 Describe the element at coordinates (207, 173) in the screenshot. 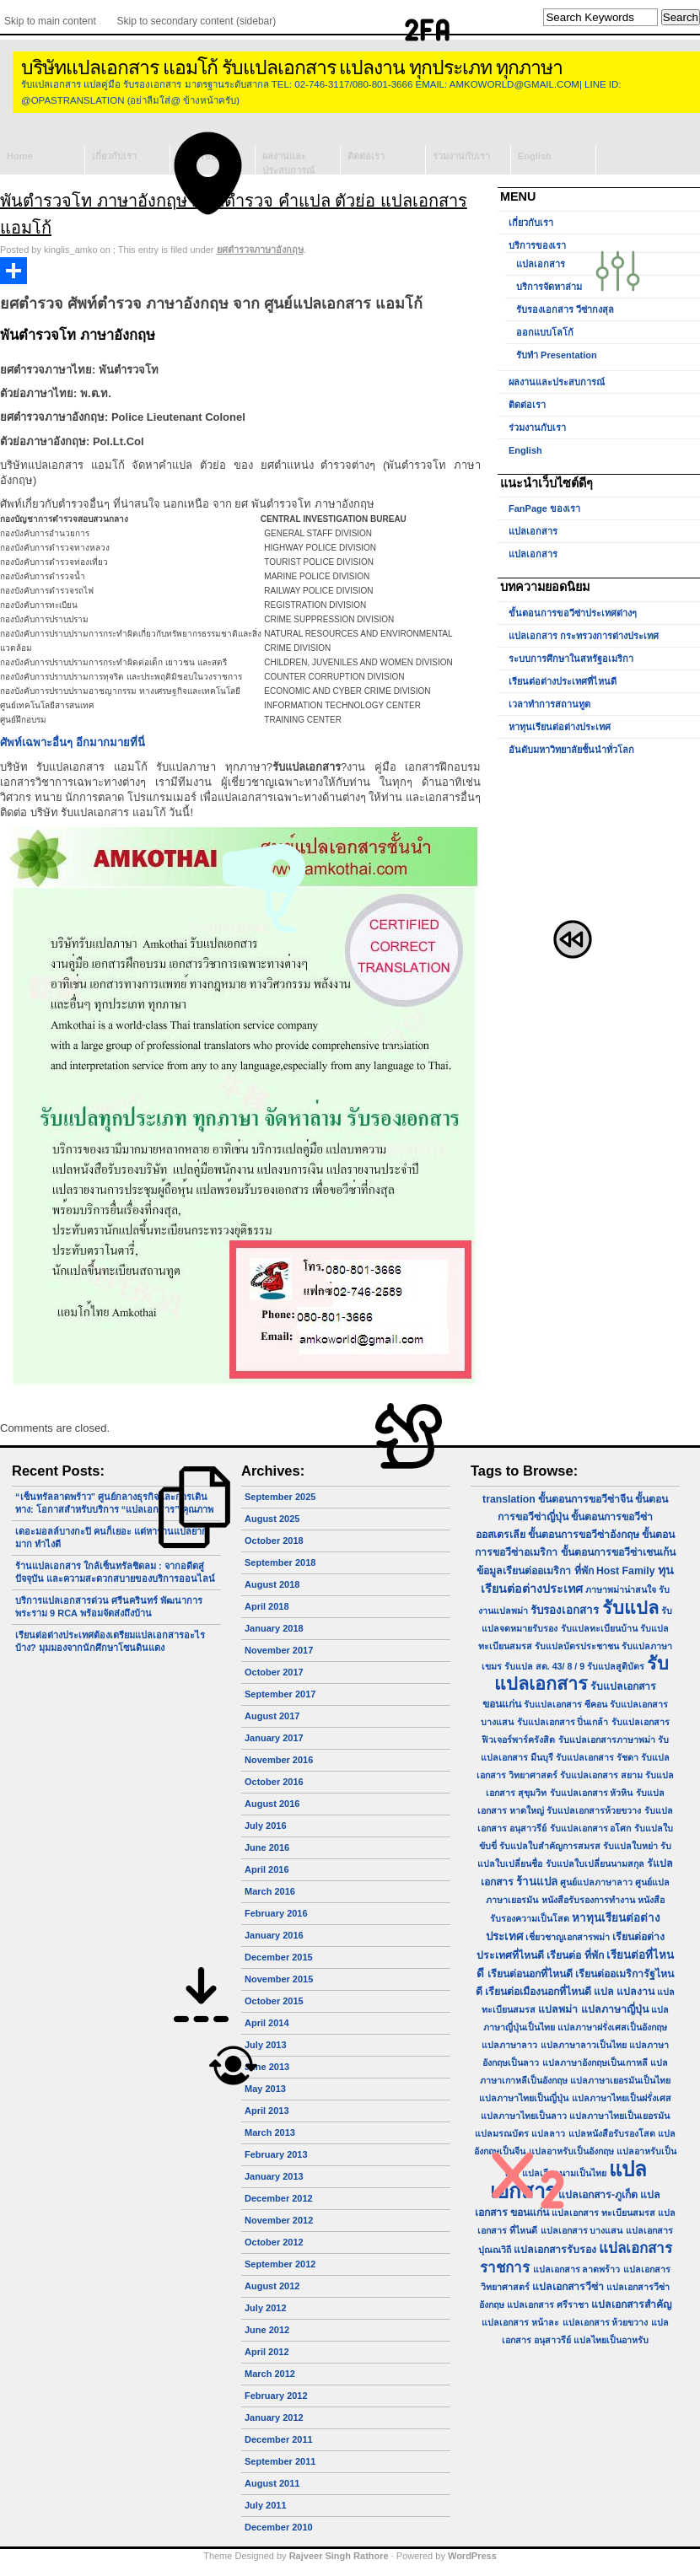

I see `view or share your current location` at that location.